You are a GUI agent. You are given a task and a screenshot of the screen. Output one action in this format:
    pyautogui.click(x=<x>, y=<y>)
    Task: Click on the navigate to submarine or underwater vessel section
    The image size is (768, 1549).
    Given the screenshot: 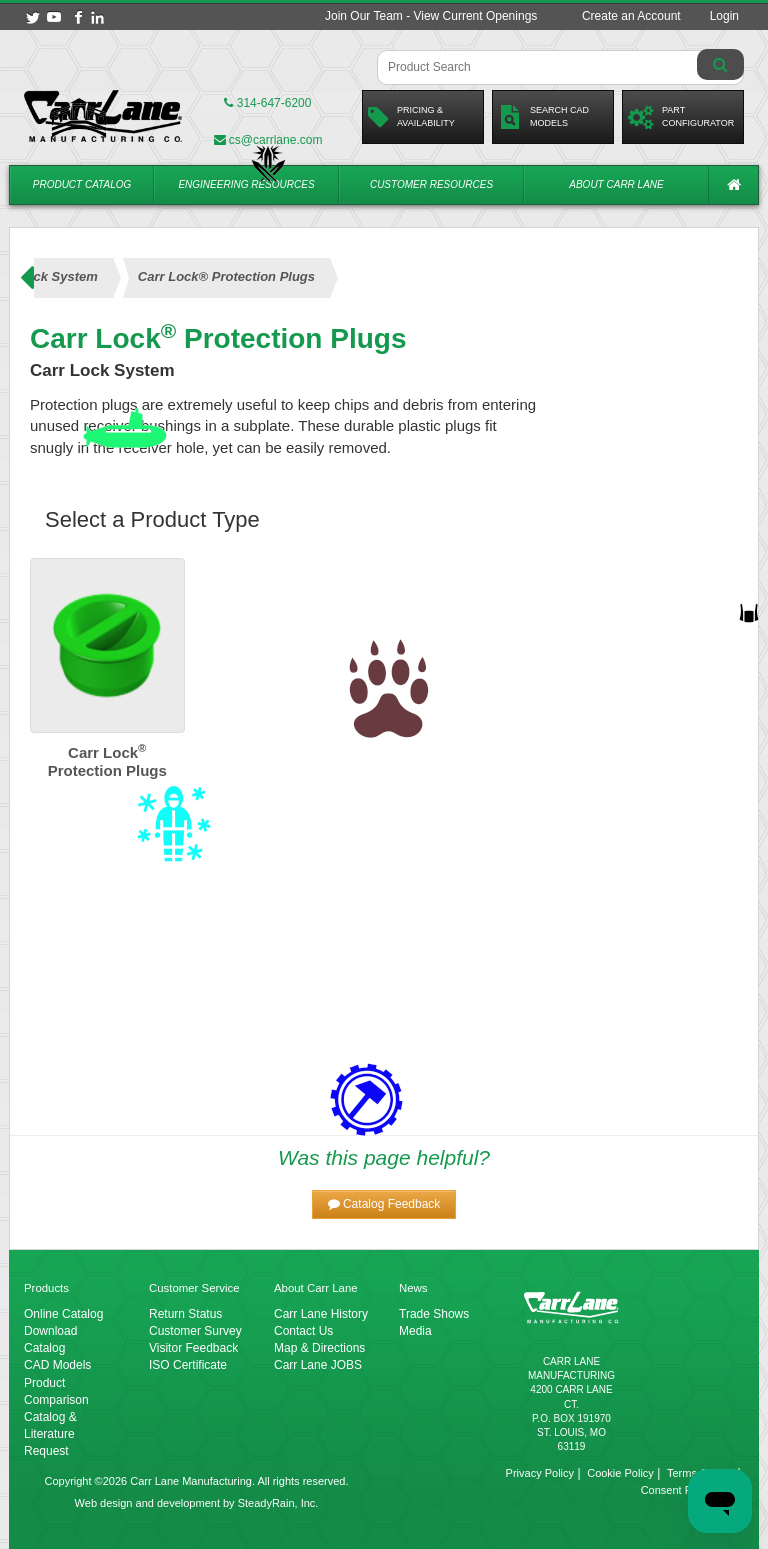 What is the action you would take?
    pyautogui.click(x=125, y=428)
    